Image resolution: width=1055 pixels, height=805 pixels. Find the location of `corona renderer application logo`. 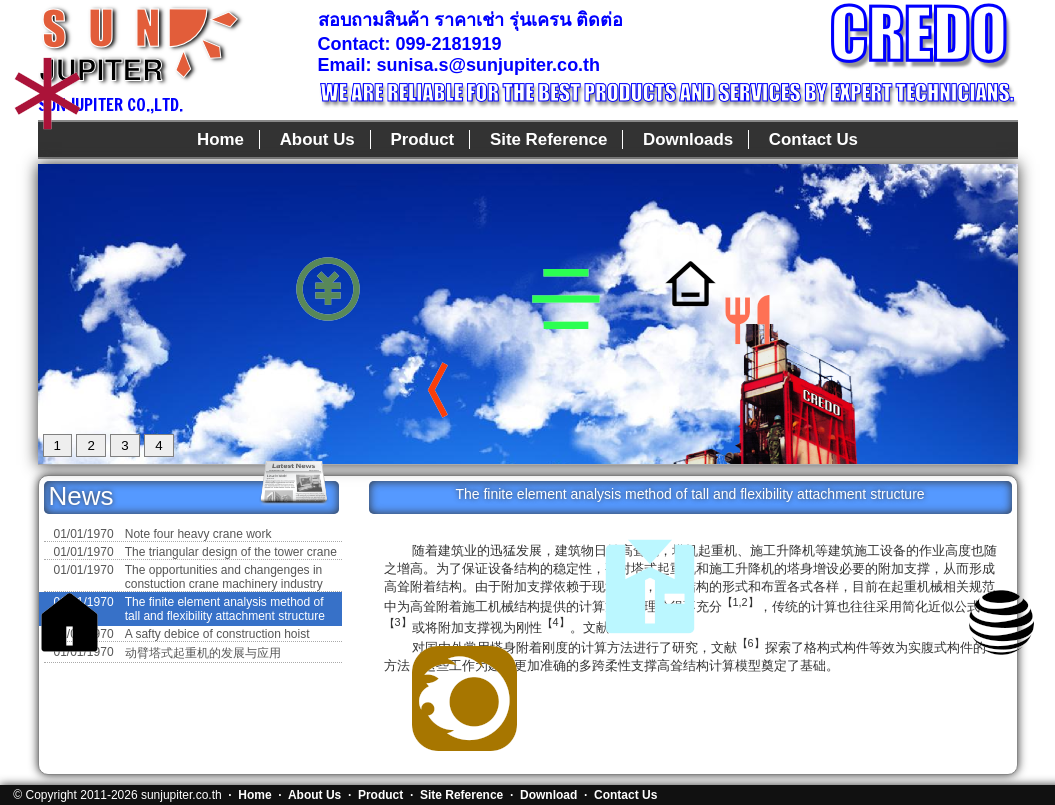

corona renderer application logo is located at coordinates (464, 698).